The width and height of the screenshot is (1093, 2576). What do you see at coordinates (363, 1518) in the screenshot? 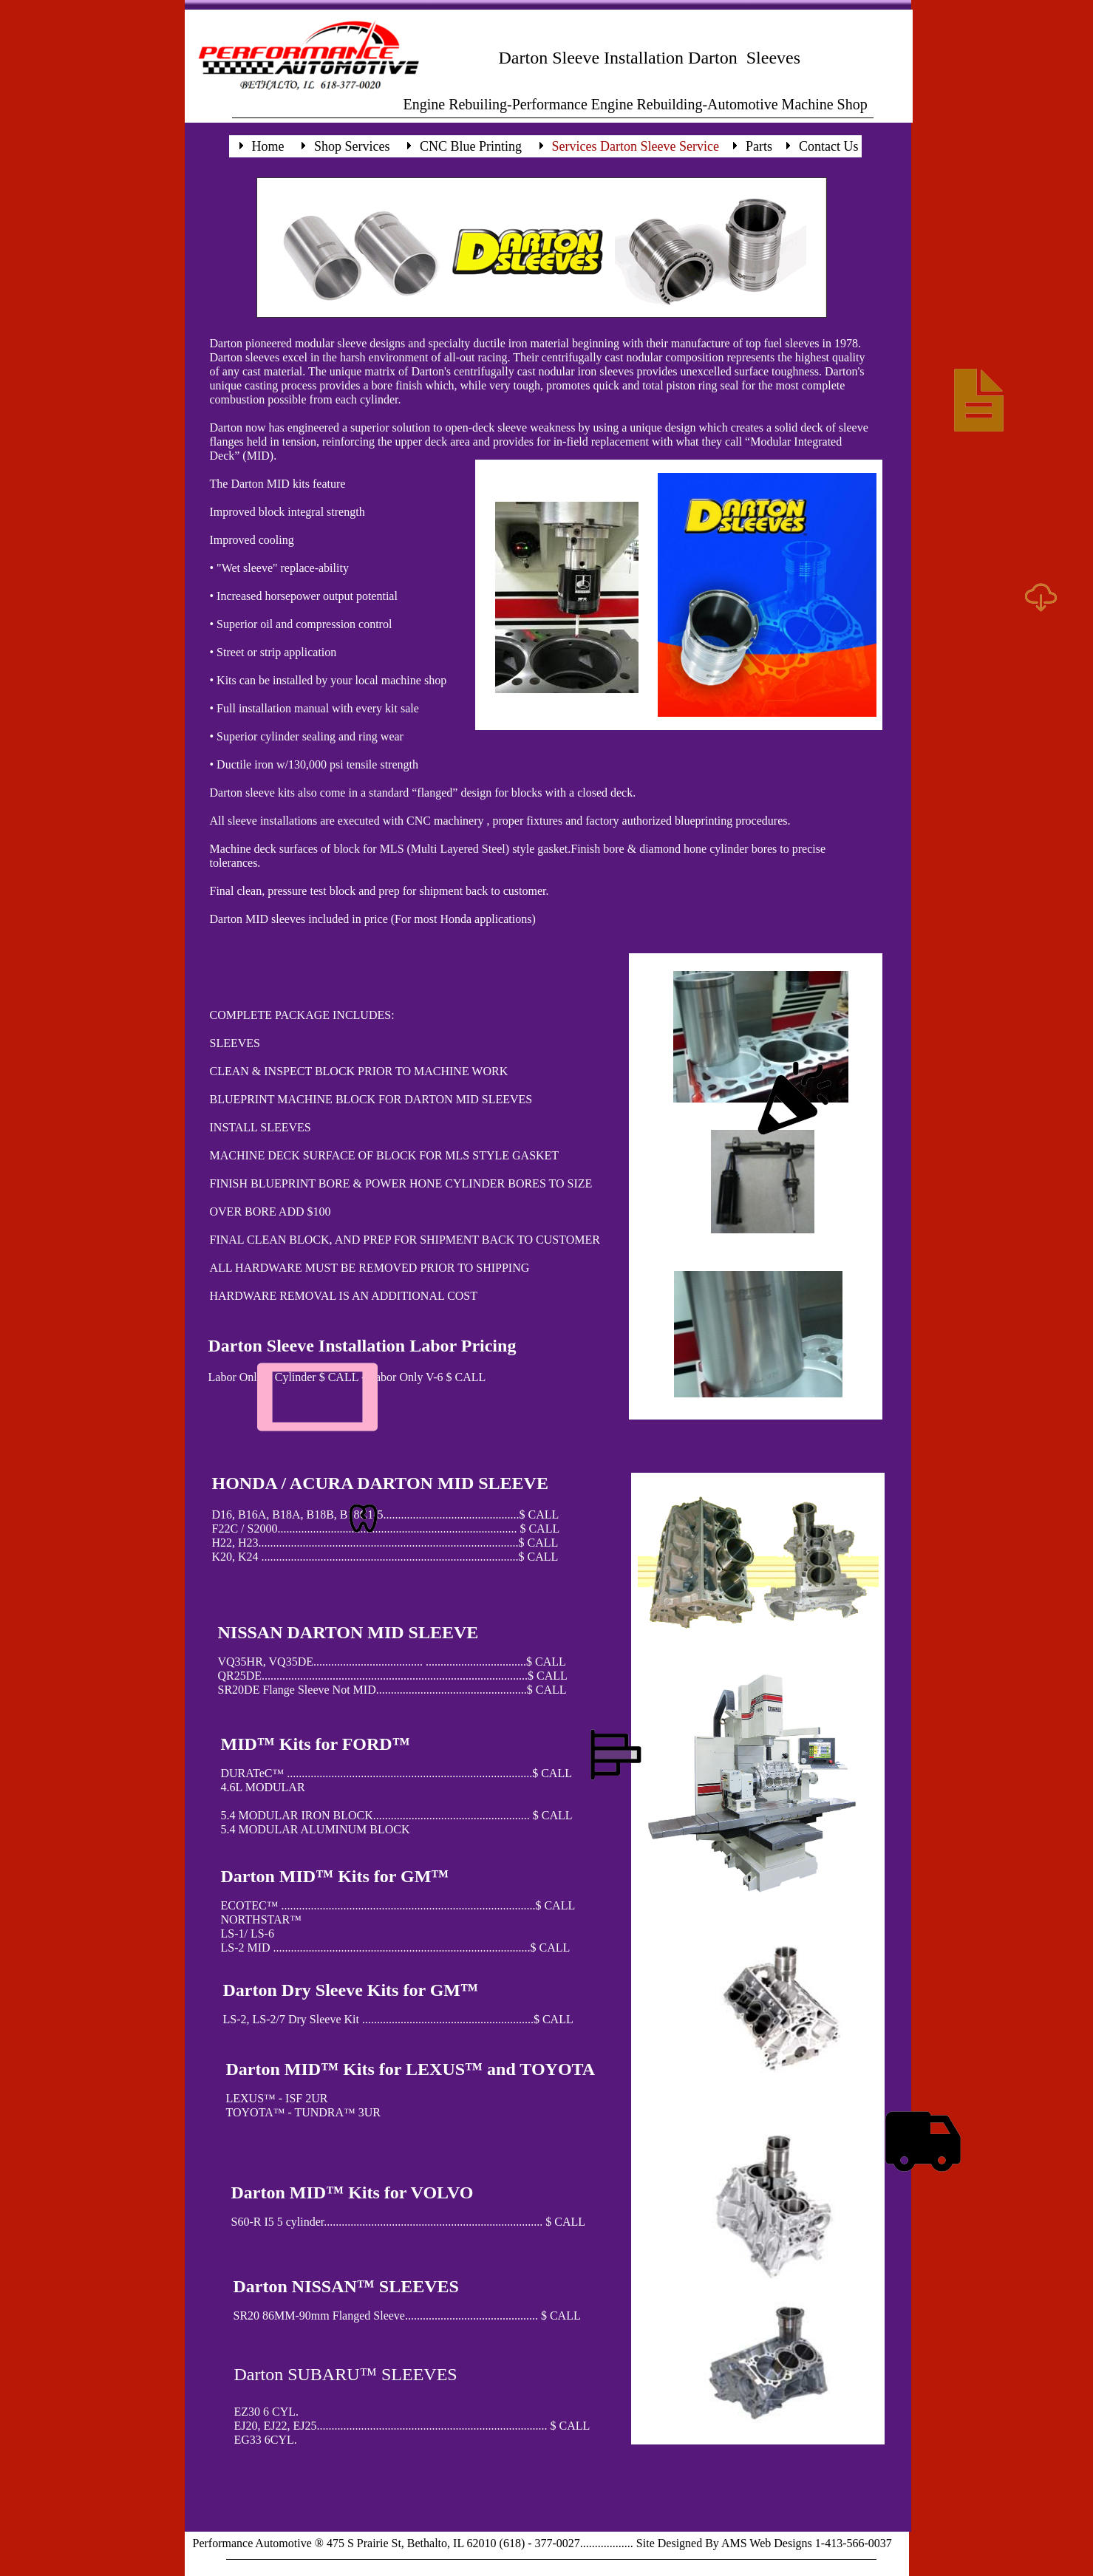
I see `indicates a chipped or damaged tooth` at bounding box center [363, 1518].